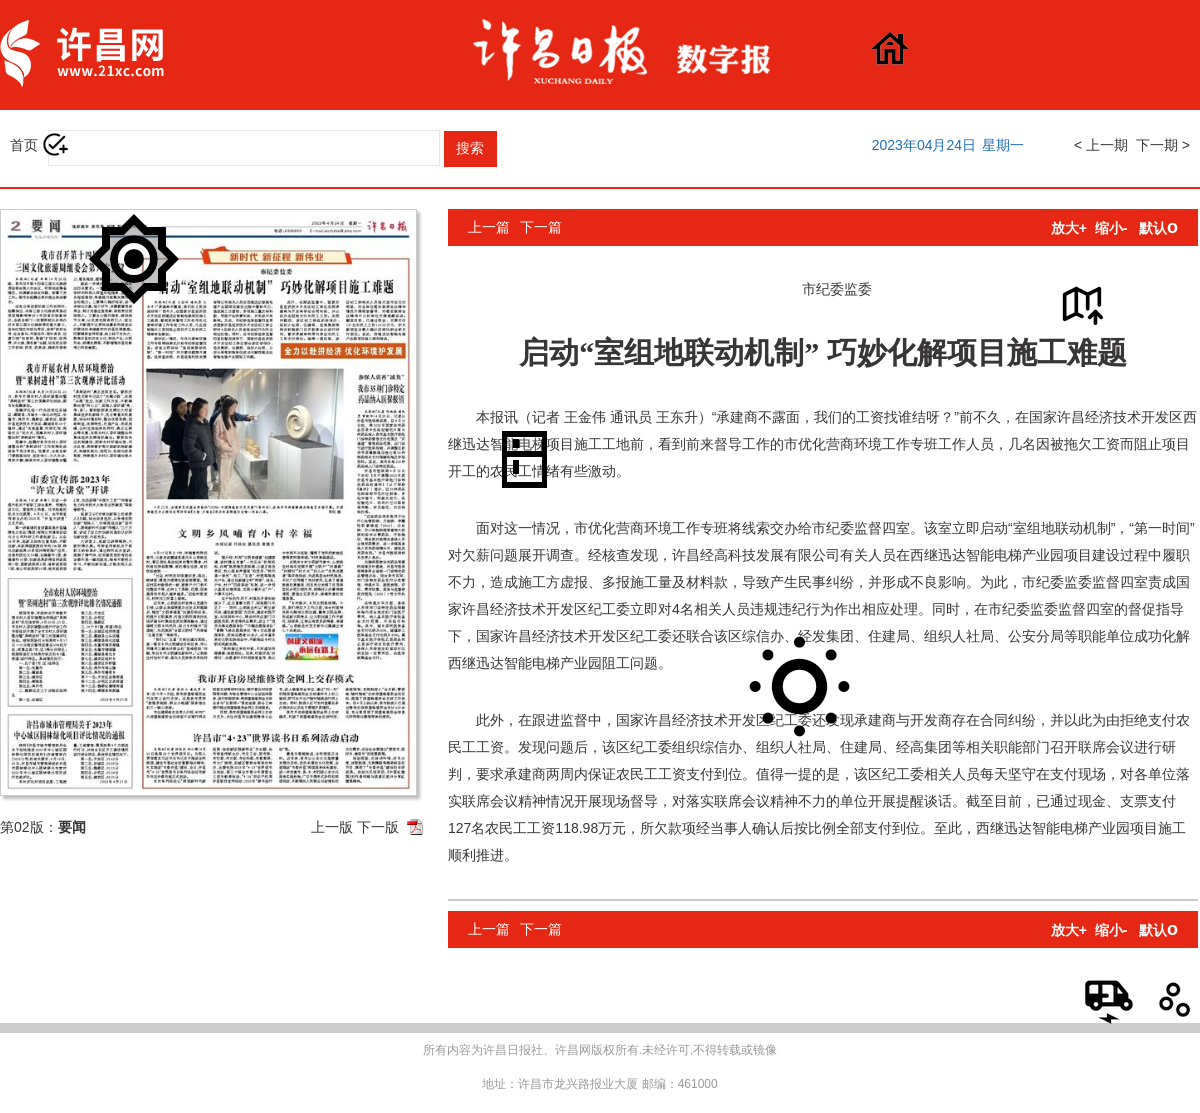 The width and height of the screenshot is (1200, 1113). I want to click on view data as a scatter plot chart, so click(1175, 1000).